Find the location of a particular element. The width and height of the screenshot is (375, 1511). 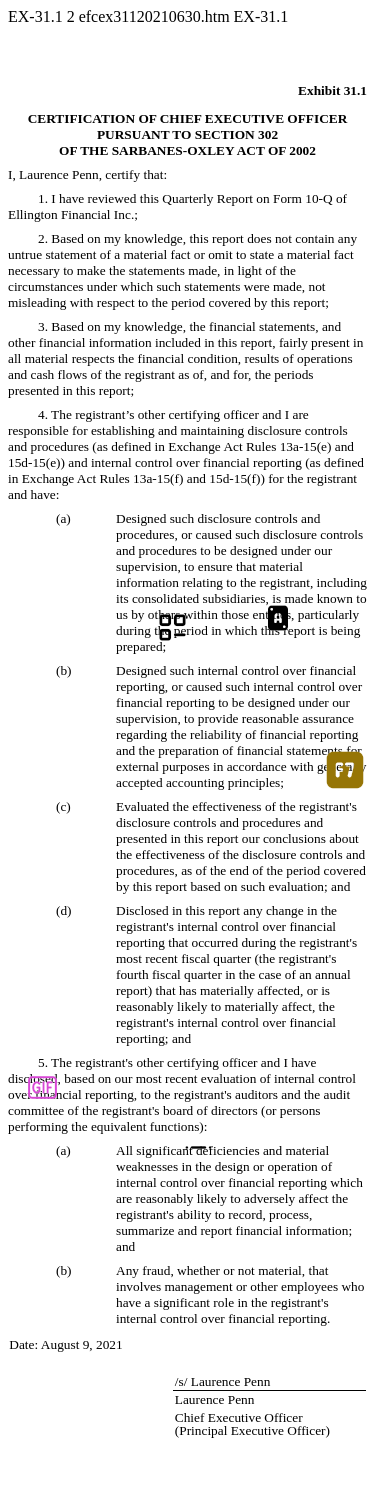

remove an item from grid view is located at coordinates (172, 627).